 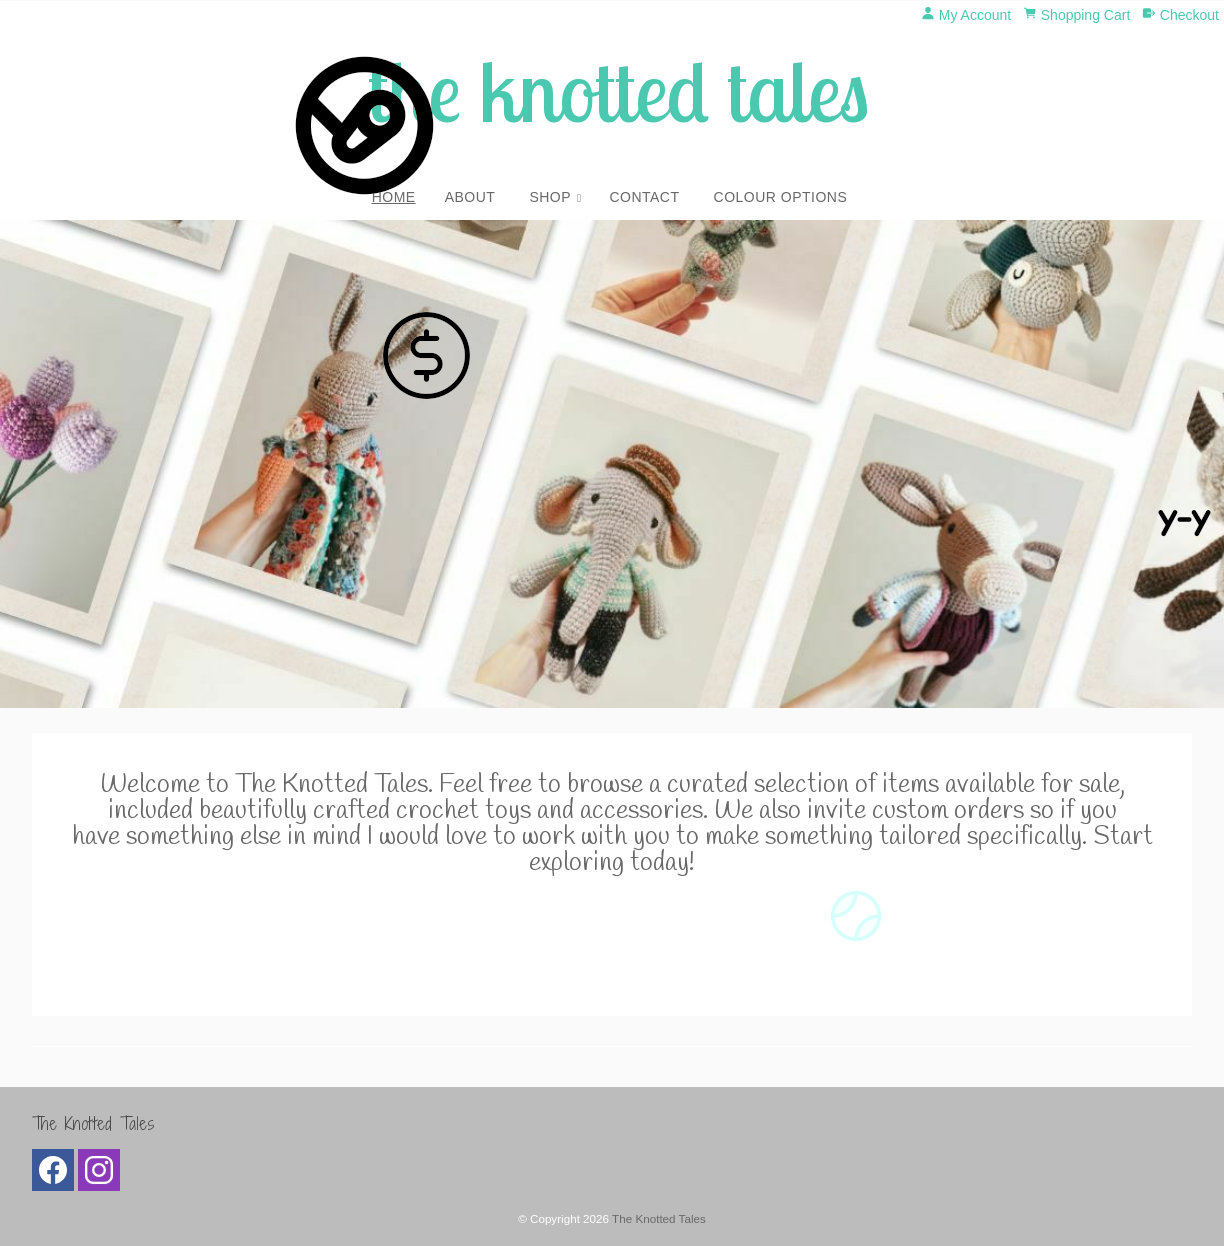 I want to click on represents a mathematical subtraction operation (y minus y), so click(x=1184, y=519).